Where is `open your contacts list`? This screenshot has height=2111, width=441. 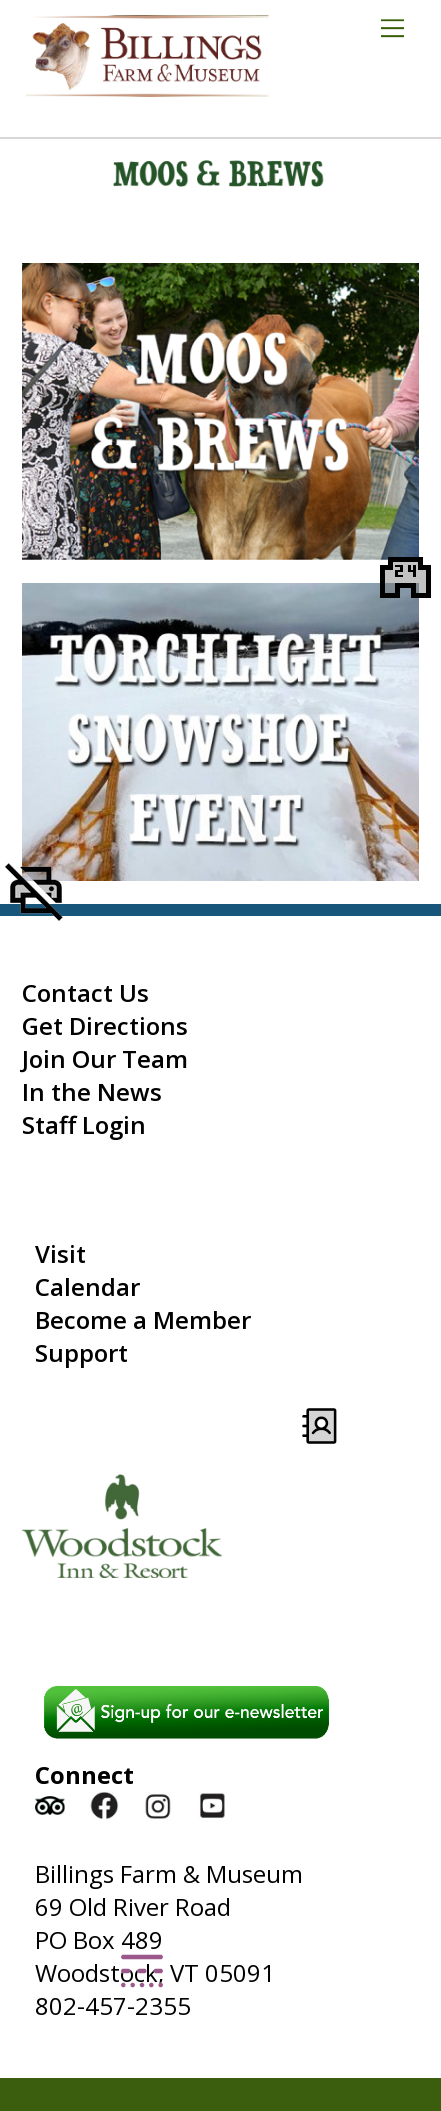
open your contacts list is located at coordinates (320, 1426).